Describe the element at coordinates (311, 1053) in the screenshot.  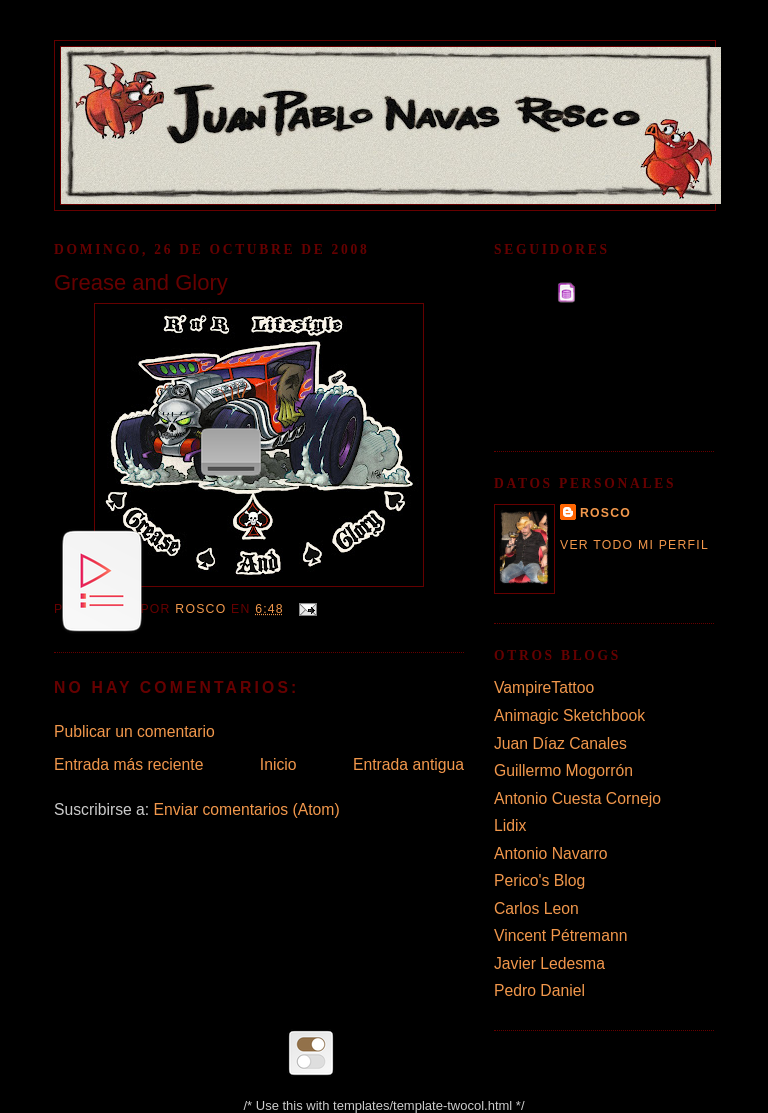
I see `open system tweaks or settings customization` at that location.